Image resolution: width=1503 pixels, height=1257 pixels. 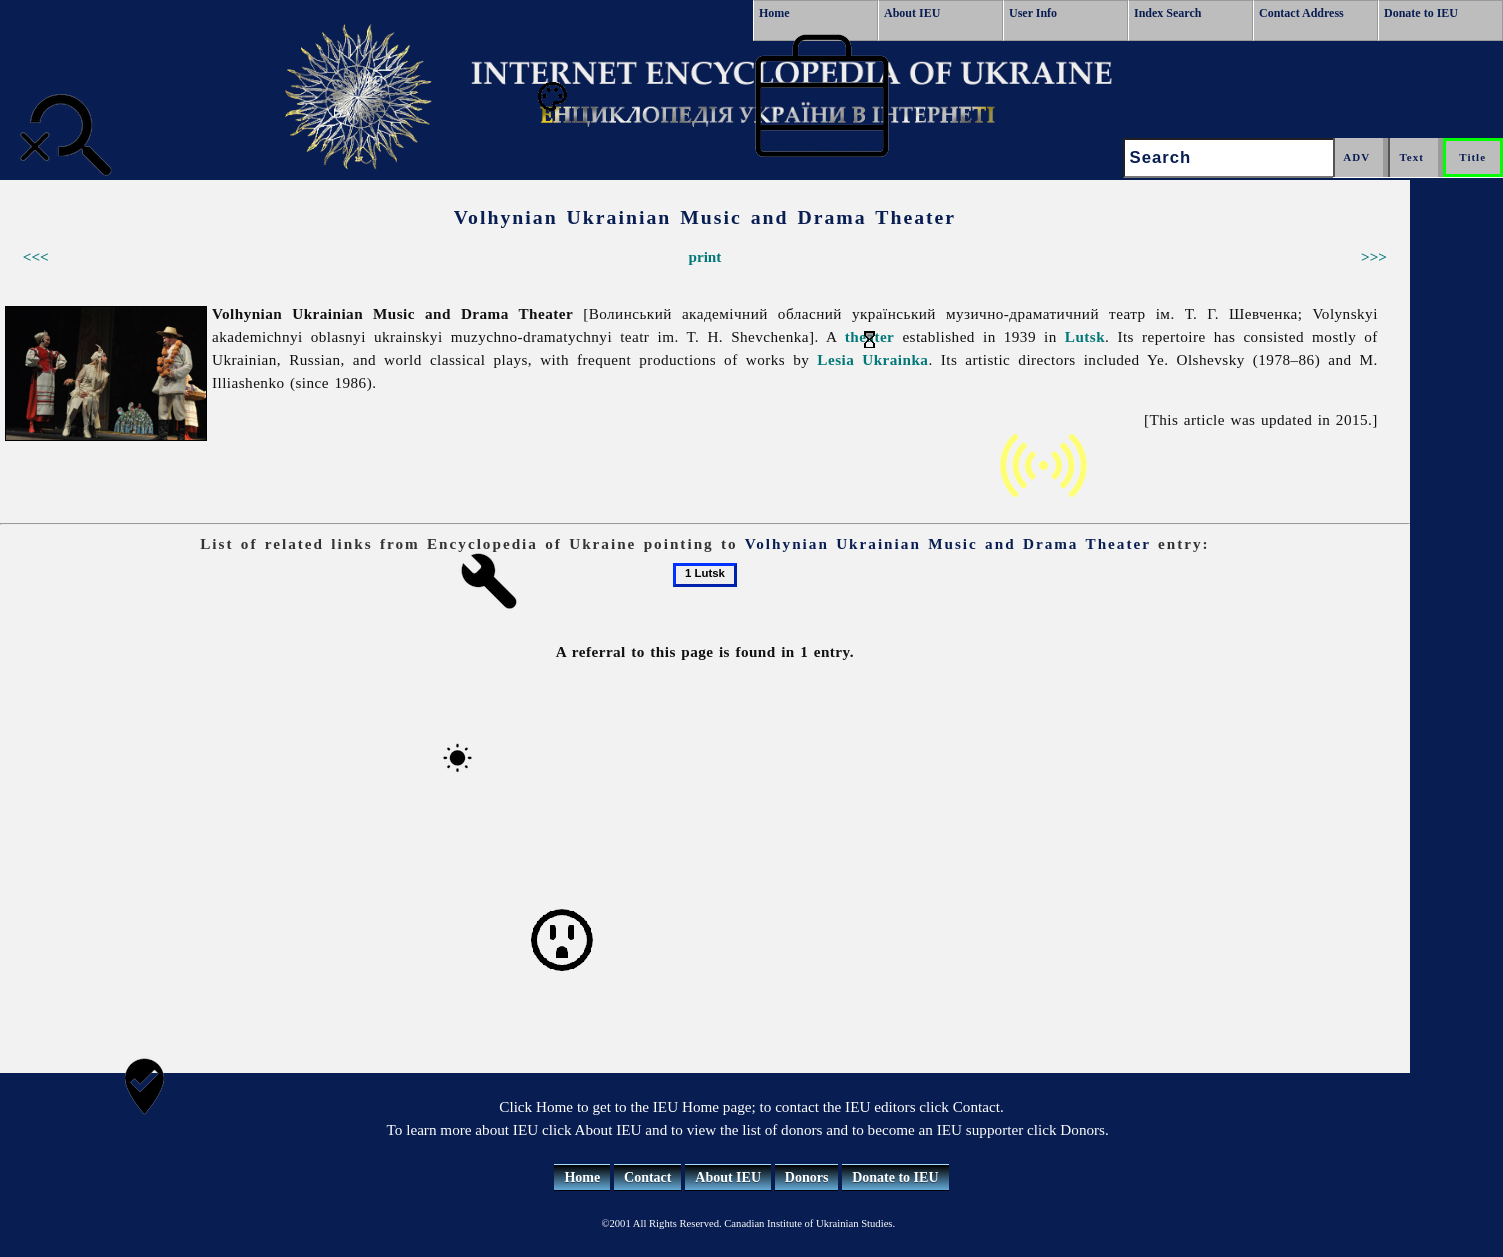 I want to click on toggle light mode or bright display, so click(x=457, y=758).